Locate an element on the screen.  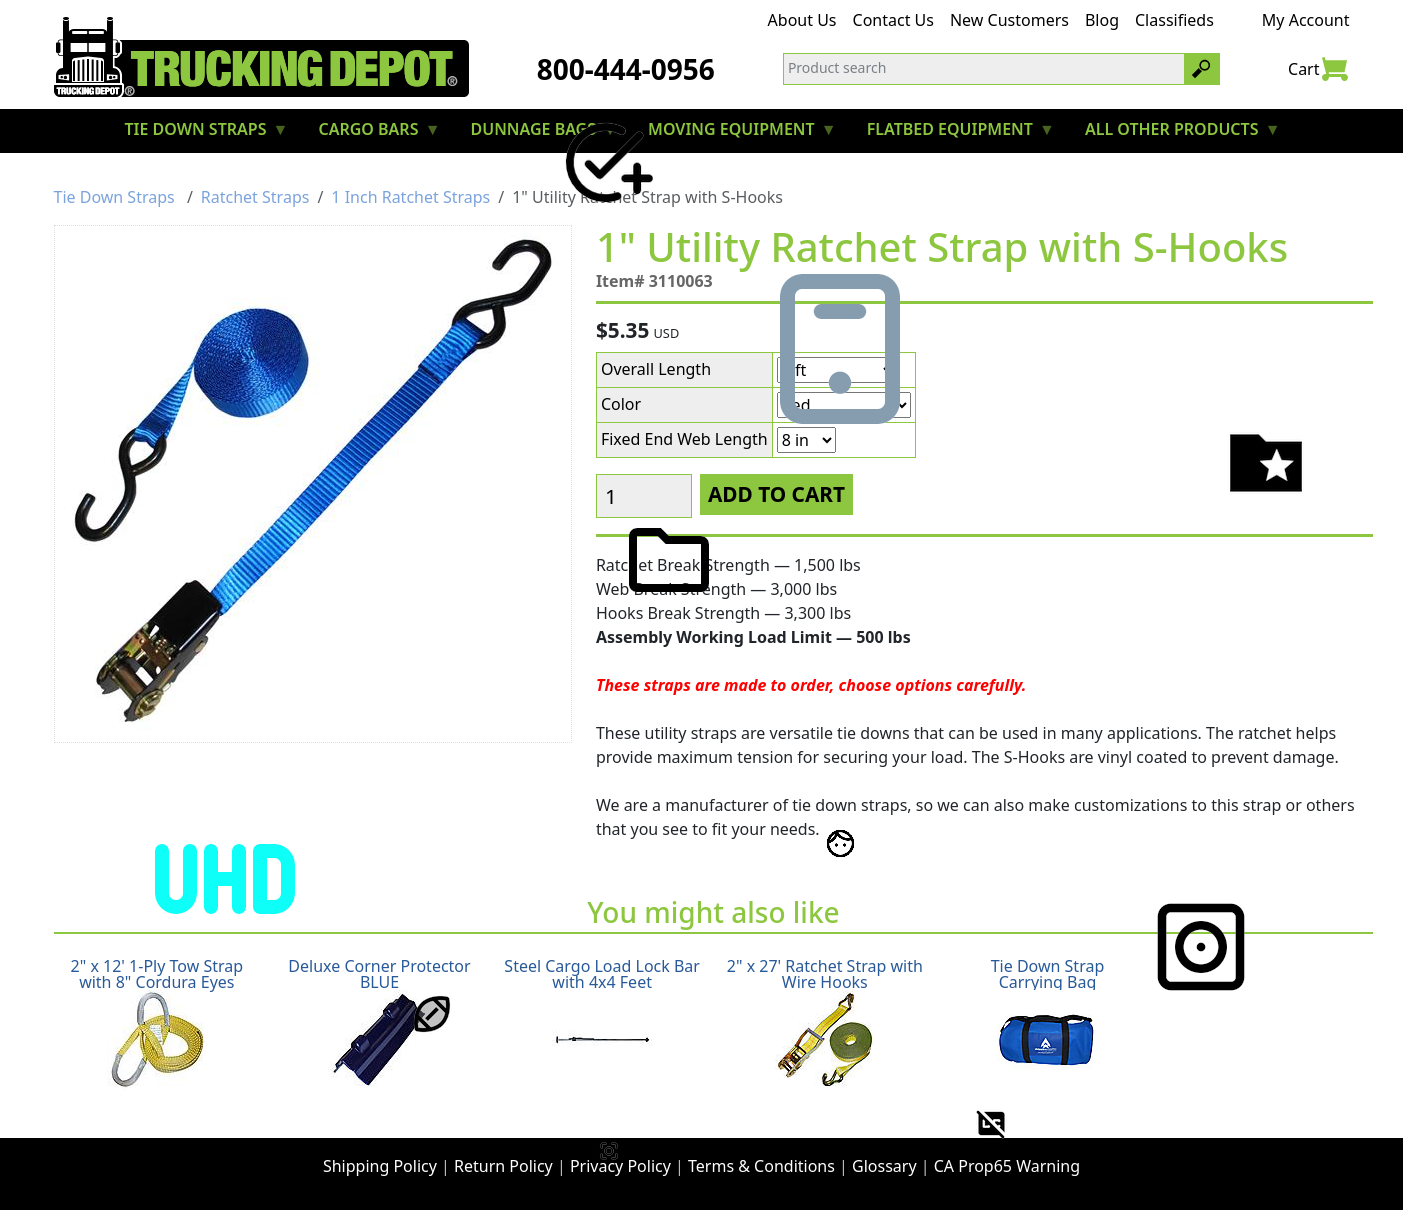
center focus on camera or viewfinder is located at coordinates (609, 1151).